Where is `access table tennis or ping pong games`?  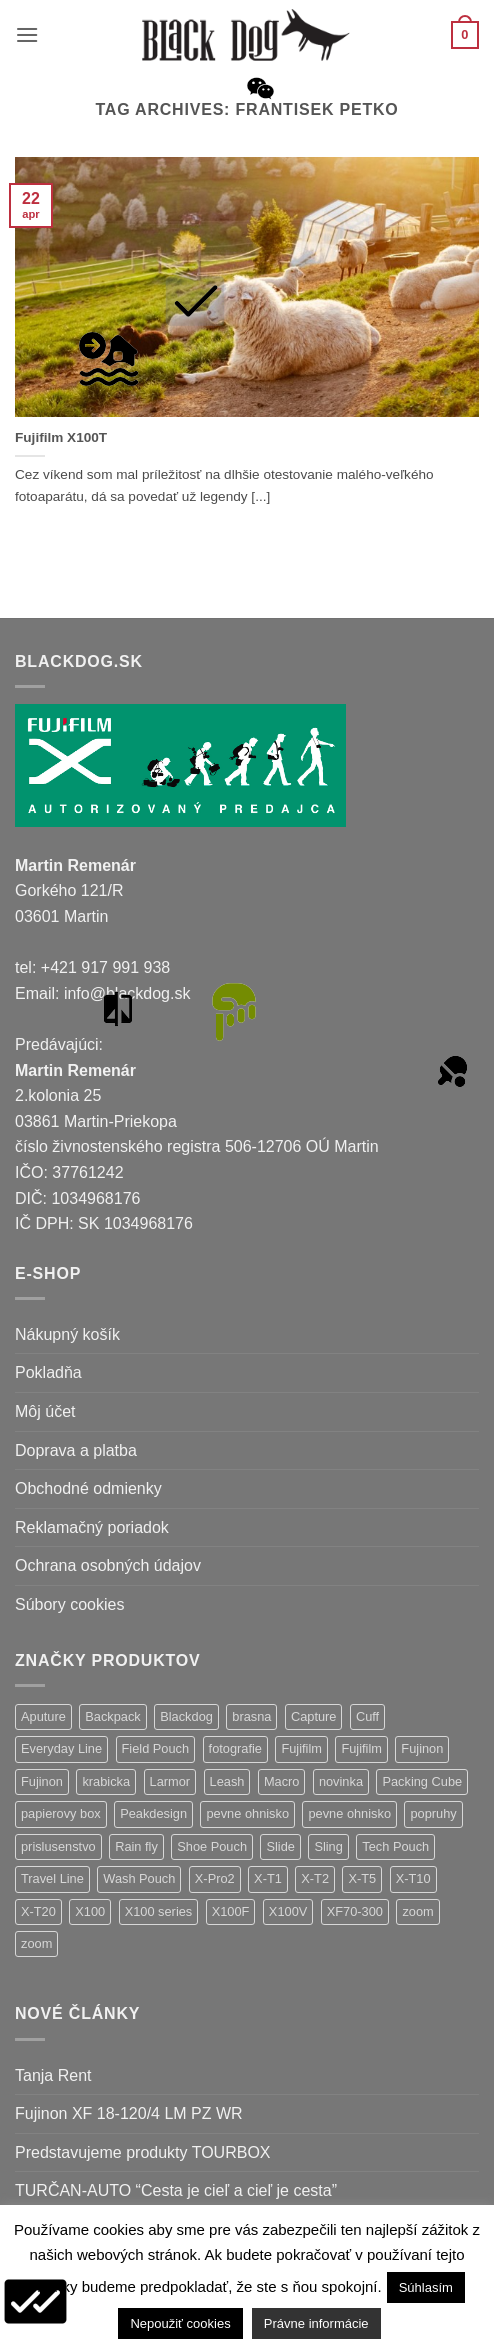 access table tennis or ping pong games is located at coordinates (452, 1070).